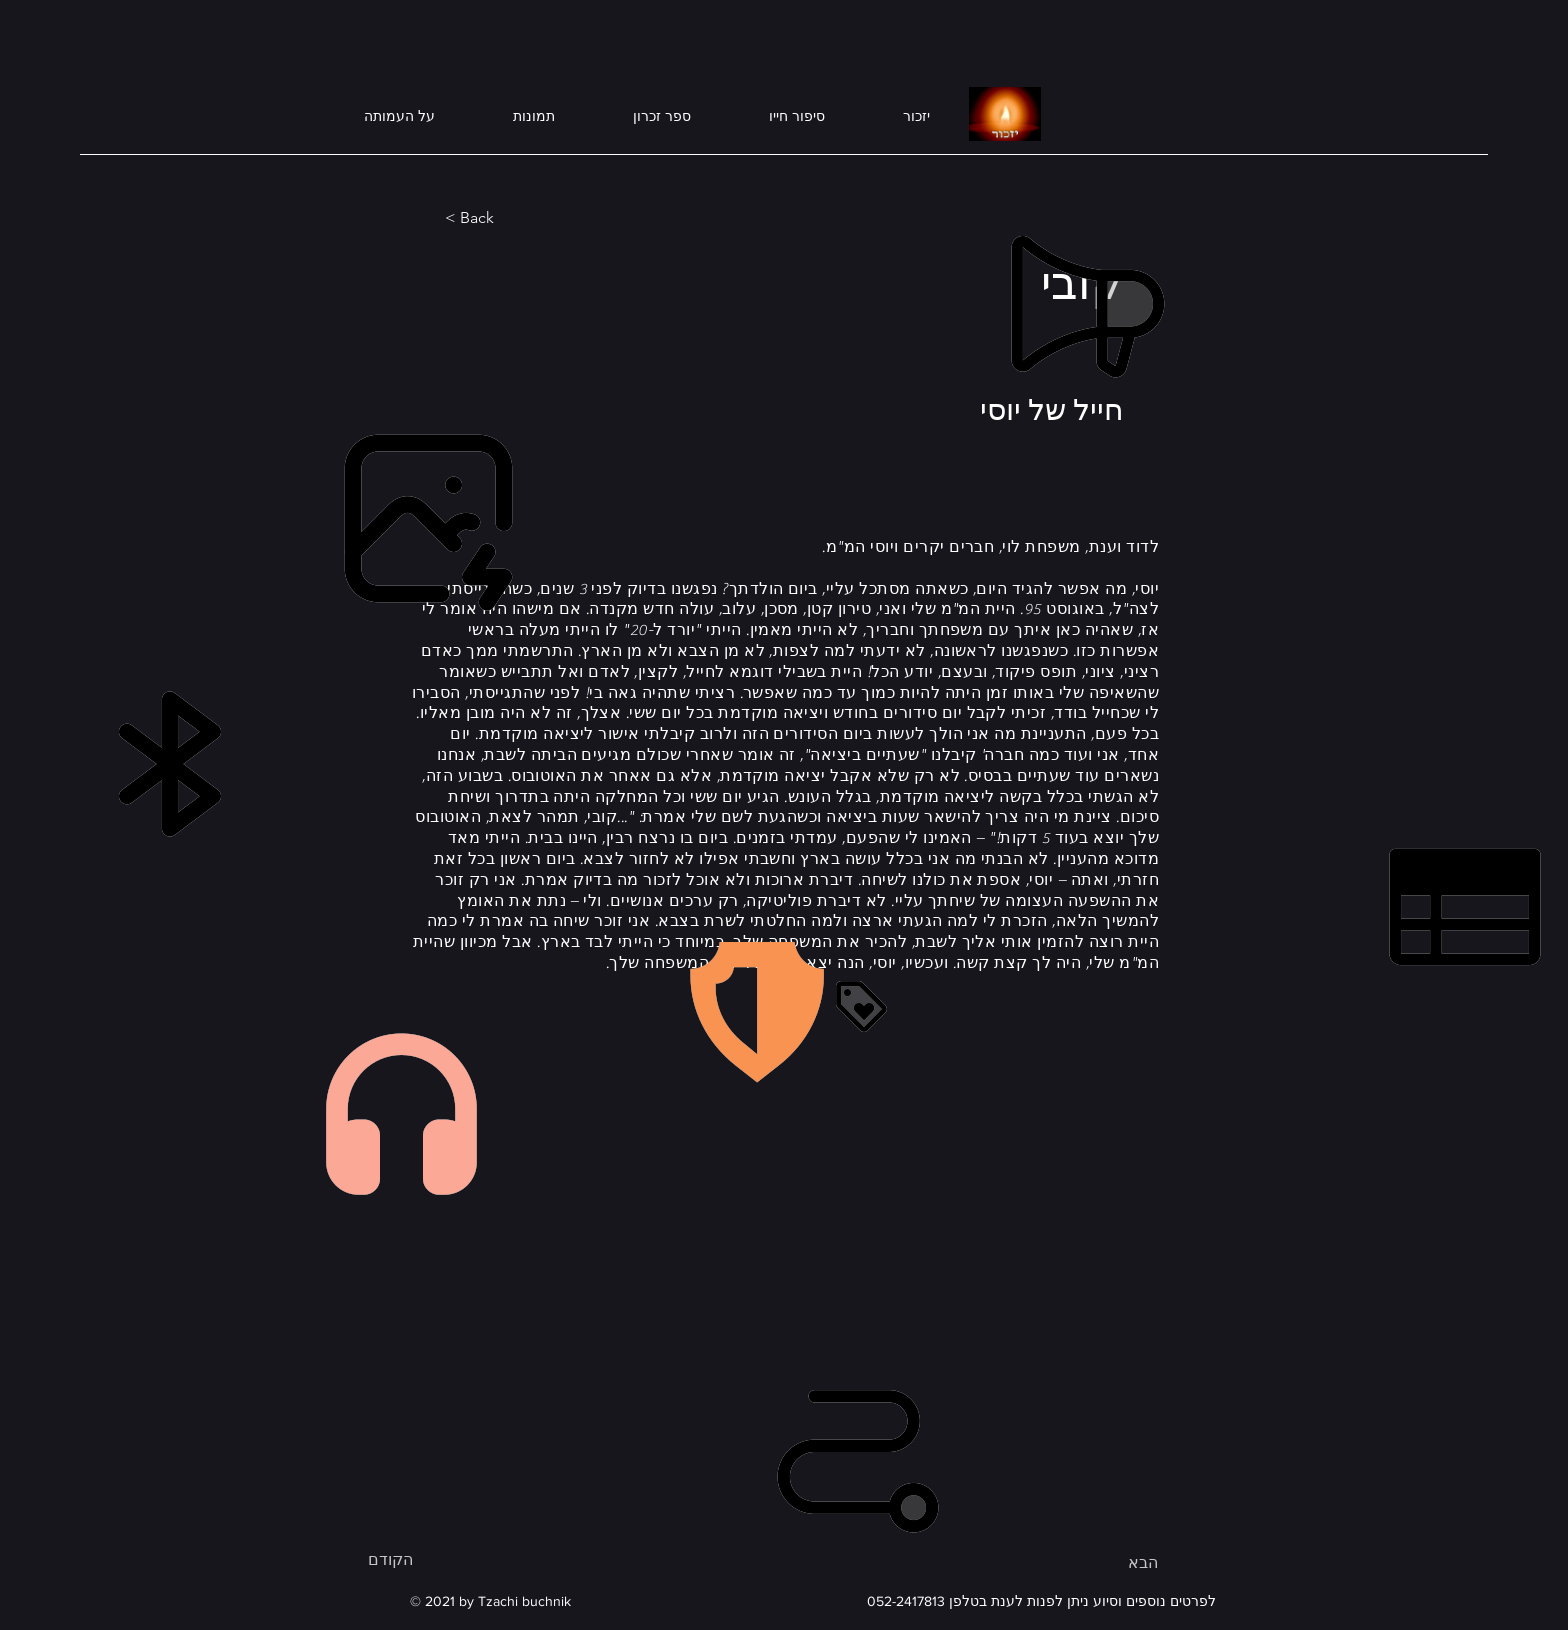 This screenshot has width=1568, height=1630. I want to click on discord moderator programs alumni badge, so click(757, 1012).